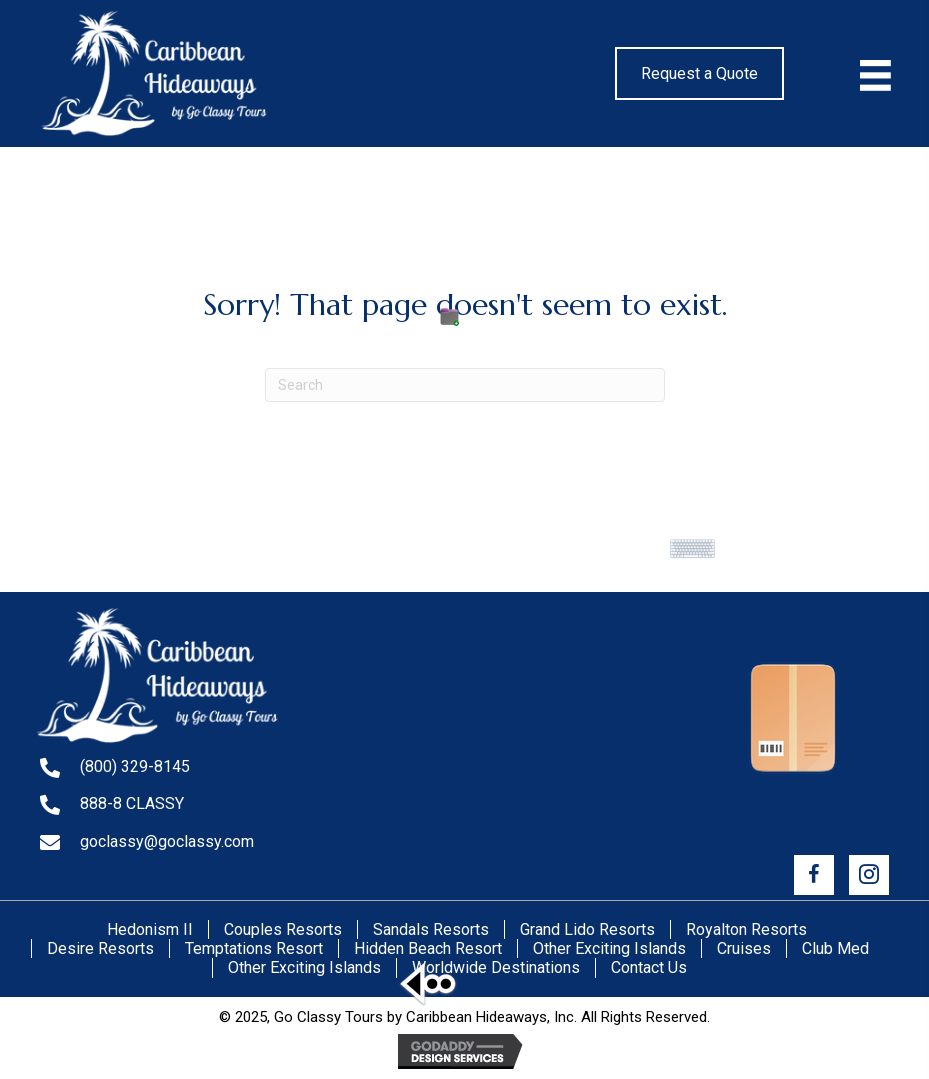 The height and width of the screenshot is (1079, 929). I want to click on a software package or archive file, so click(793, 718).